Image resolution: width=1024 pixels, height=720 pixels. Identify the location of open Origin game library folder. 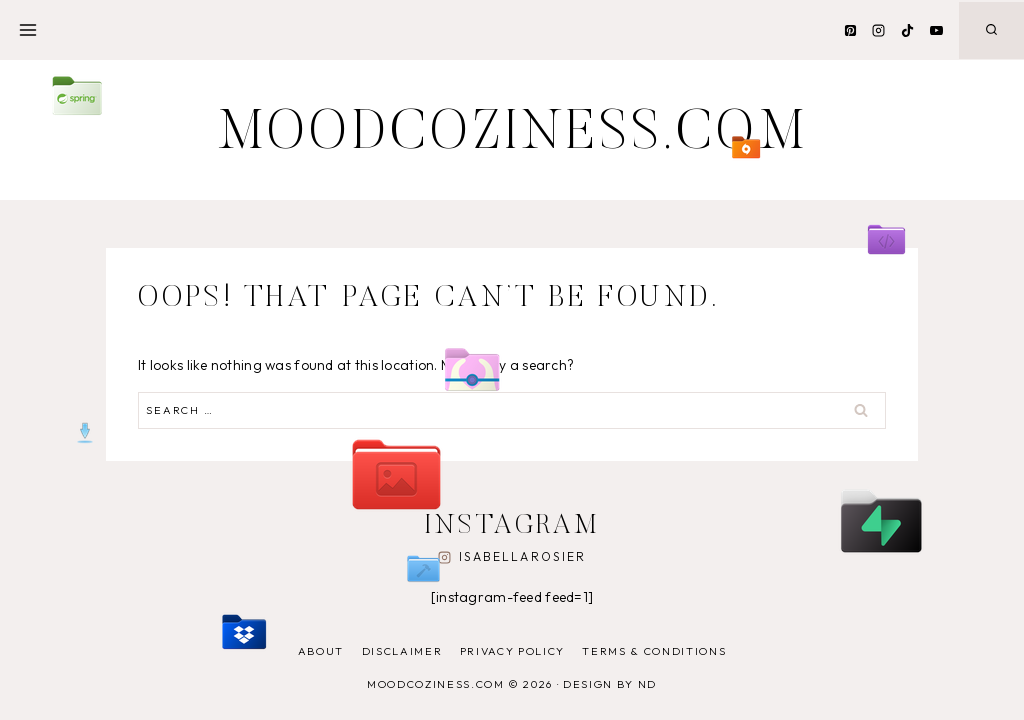
(746, 148).